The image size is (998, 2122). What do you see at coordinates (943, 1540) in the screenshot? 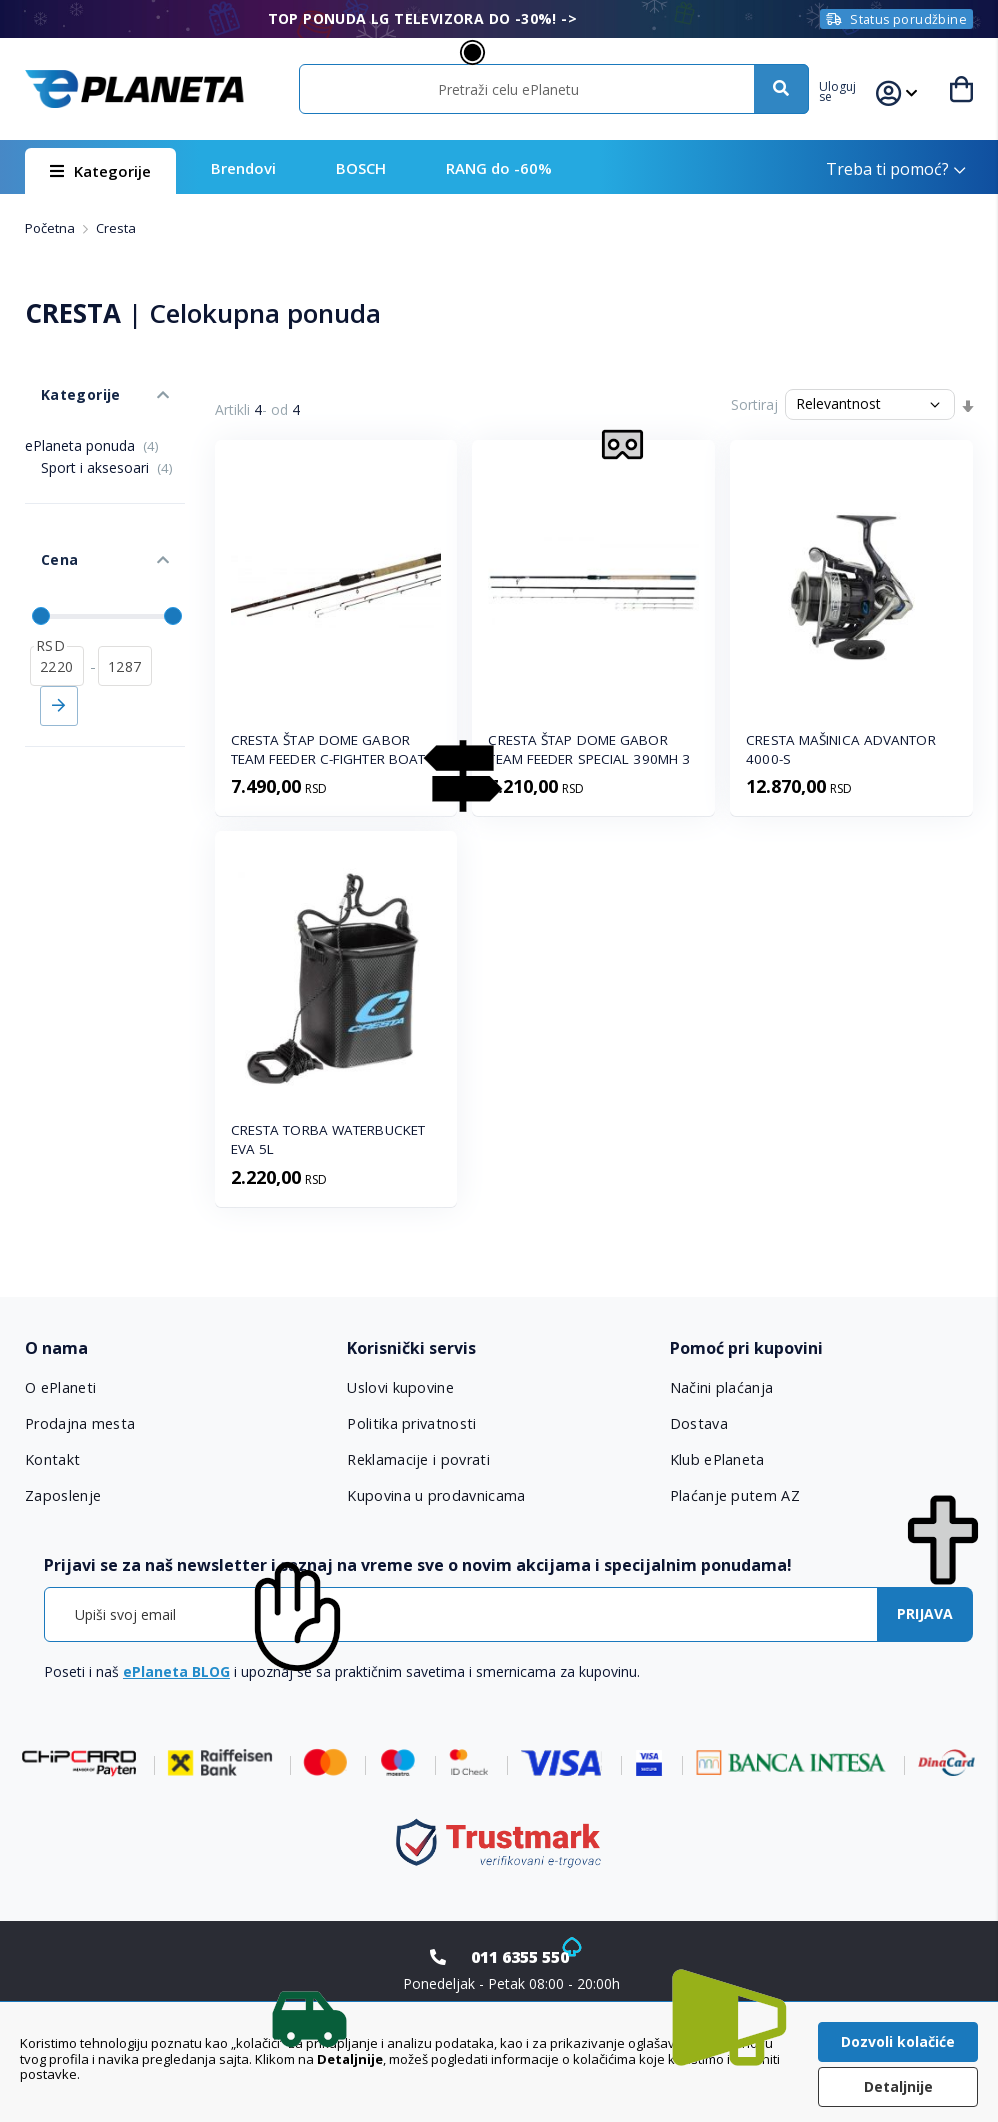
I see `indicates a religious or faith-based feature` at bounding box center [943, 1540].